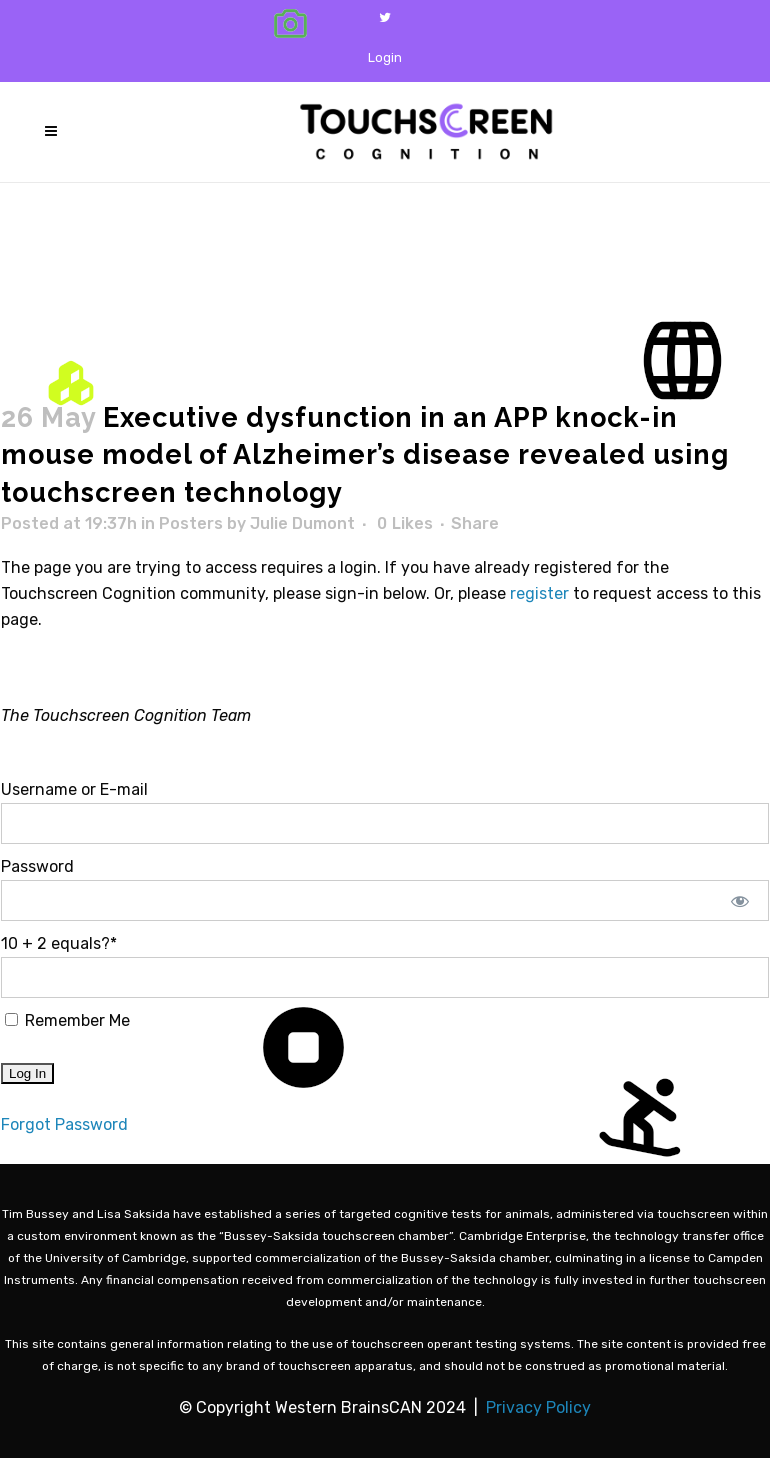  Describe the element at coordinates (290, 23) in the screenshot. I see `take a photo` at that location.